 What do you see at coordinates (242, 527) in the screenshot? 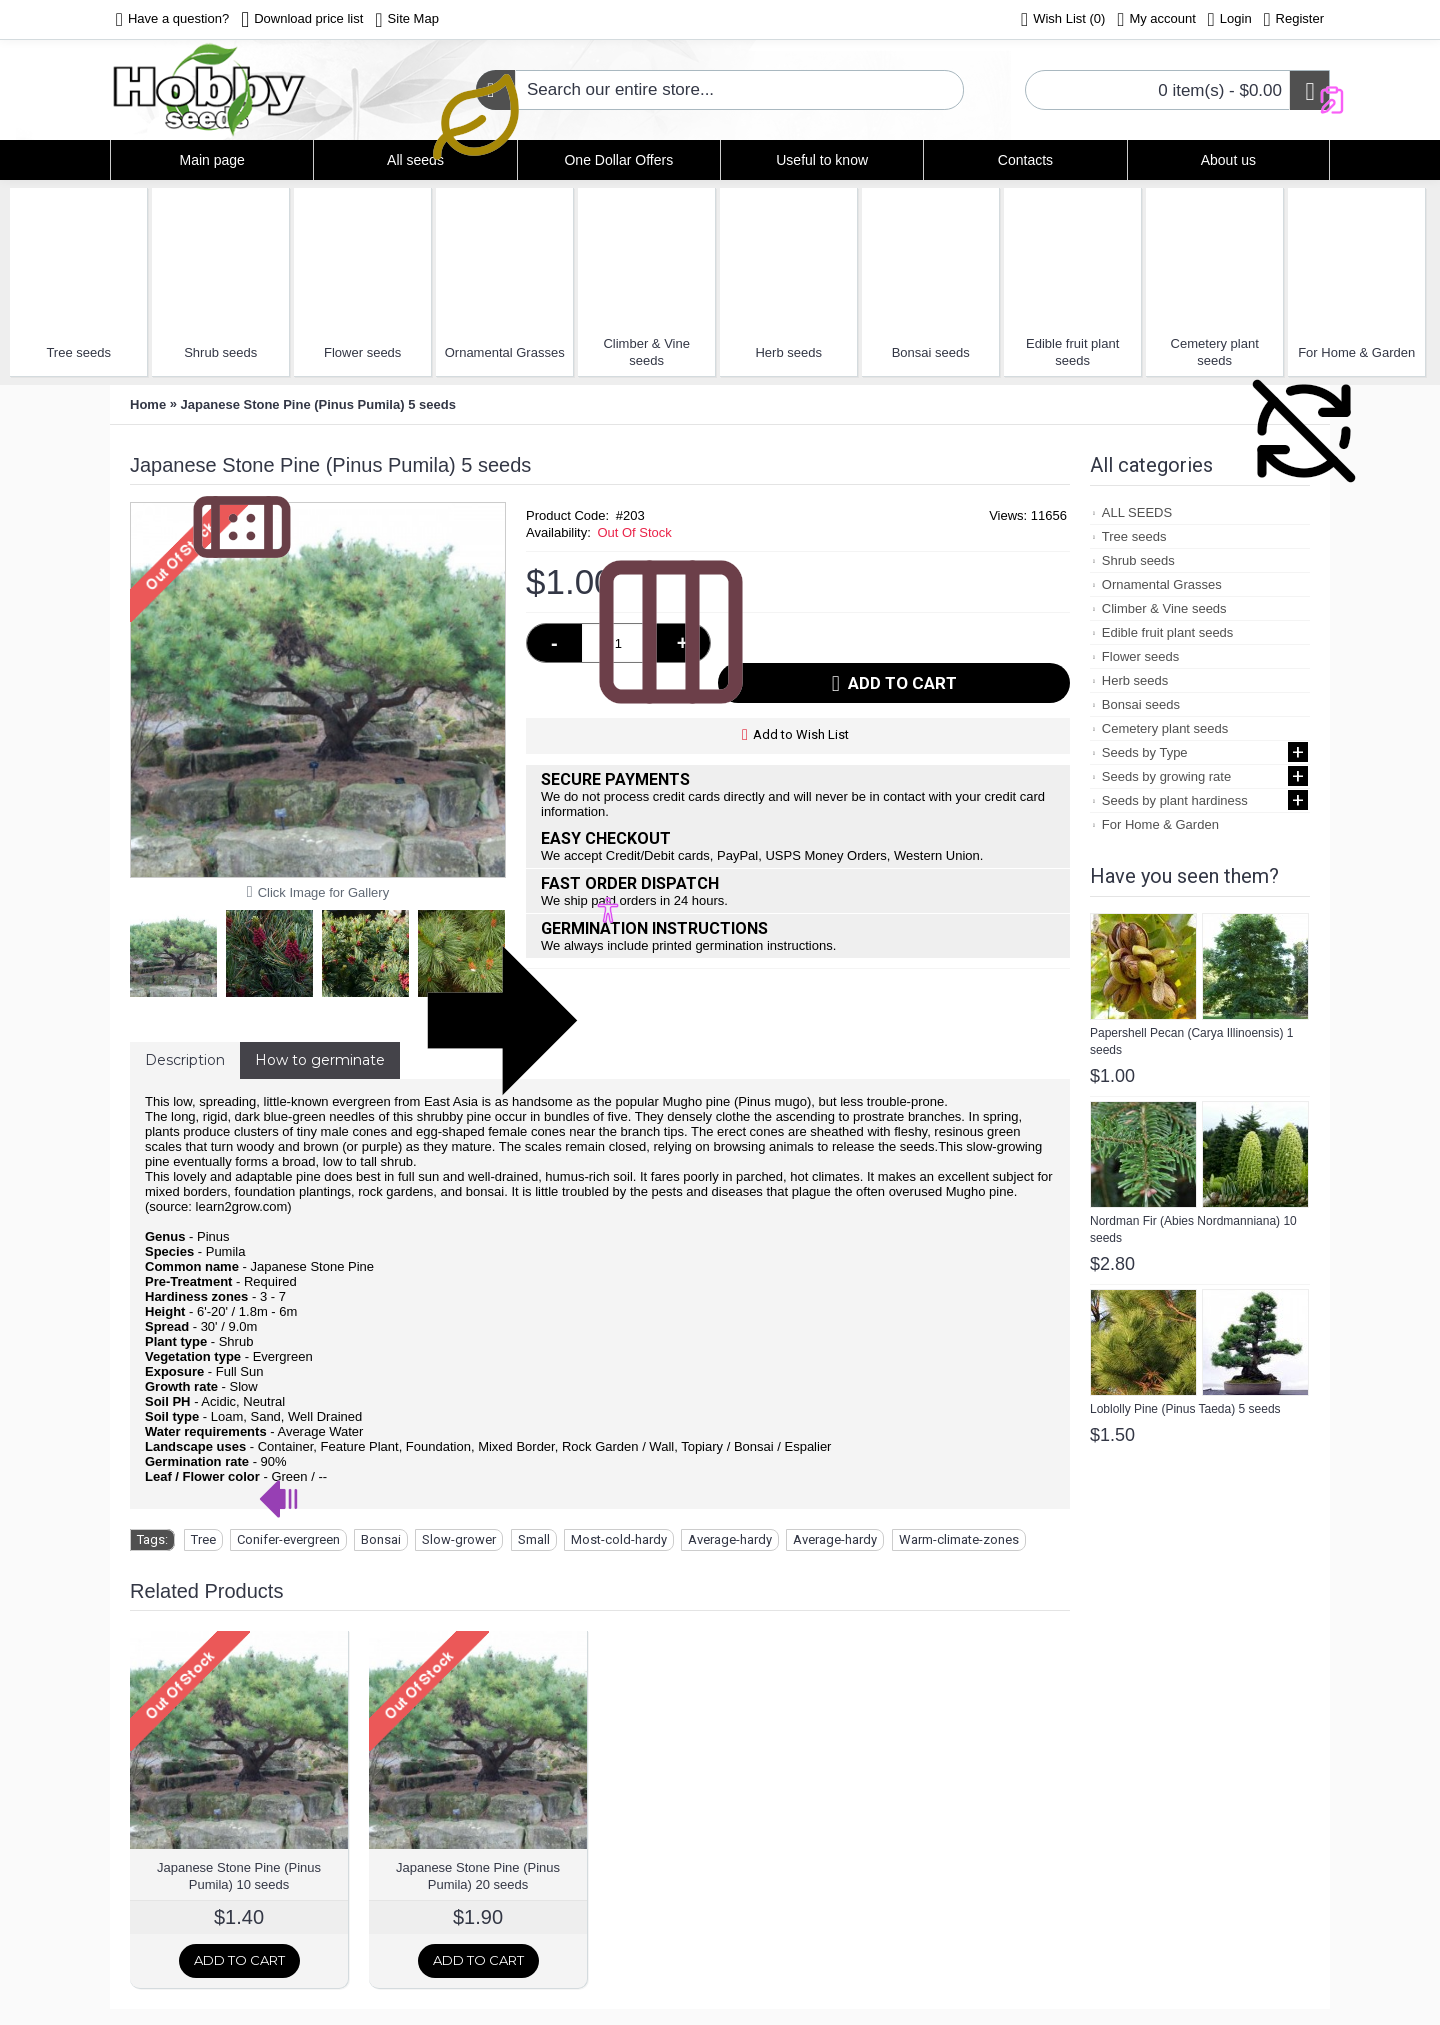
I see `access first aid or medical resources` at bounding box center [242, 527].